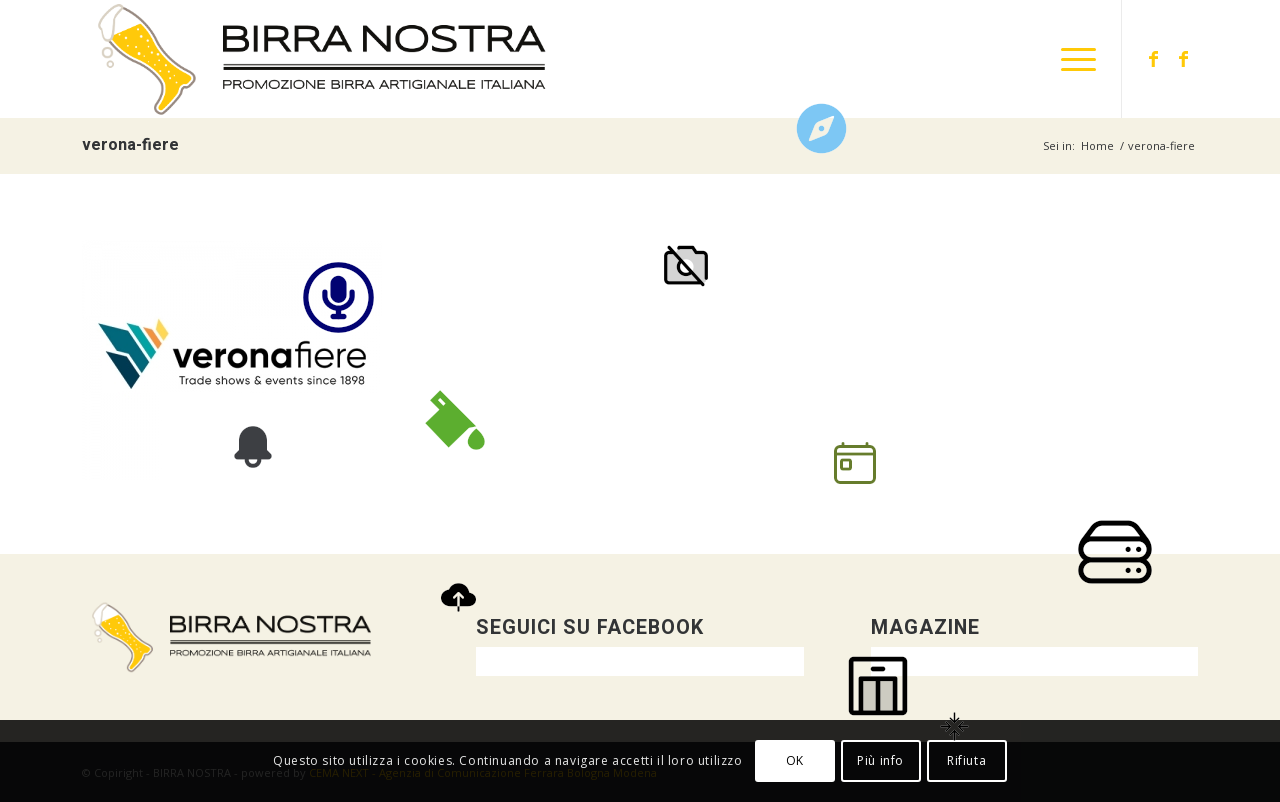 Image resolution: width=1280 pixels, height=802 pixels. Describe the element at coordinates (455, 420) in the screenshot. I see `fill an area with color` at that location.